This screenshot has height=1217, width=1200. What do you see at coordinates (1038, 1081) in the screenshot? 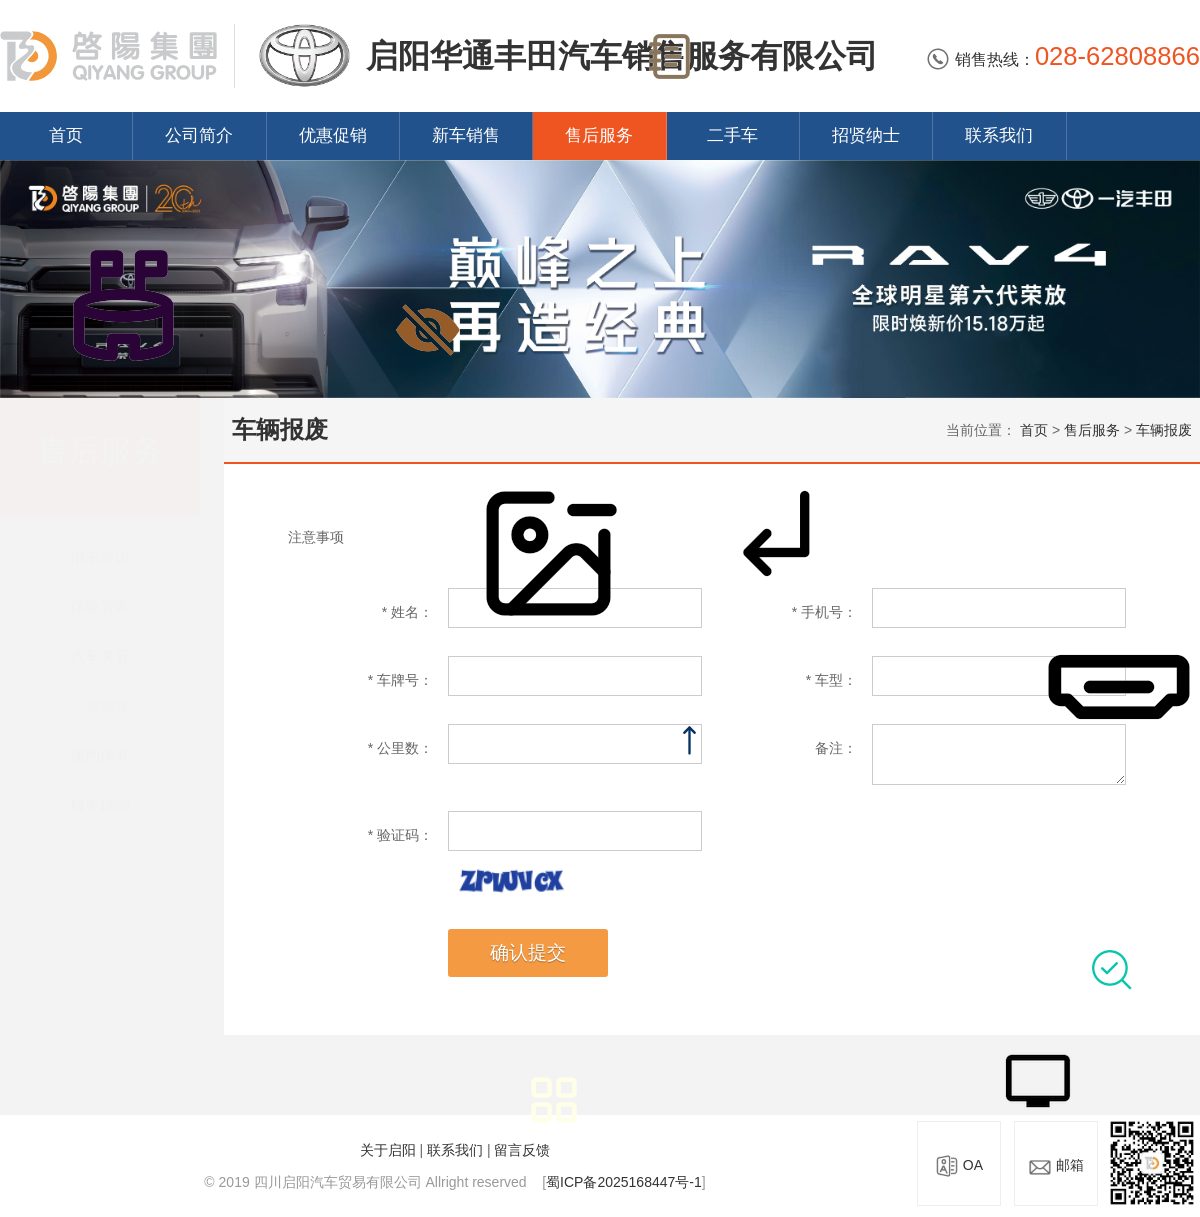
I see `access tv or display settings` at bounding box center [1038, 1081].